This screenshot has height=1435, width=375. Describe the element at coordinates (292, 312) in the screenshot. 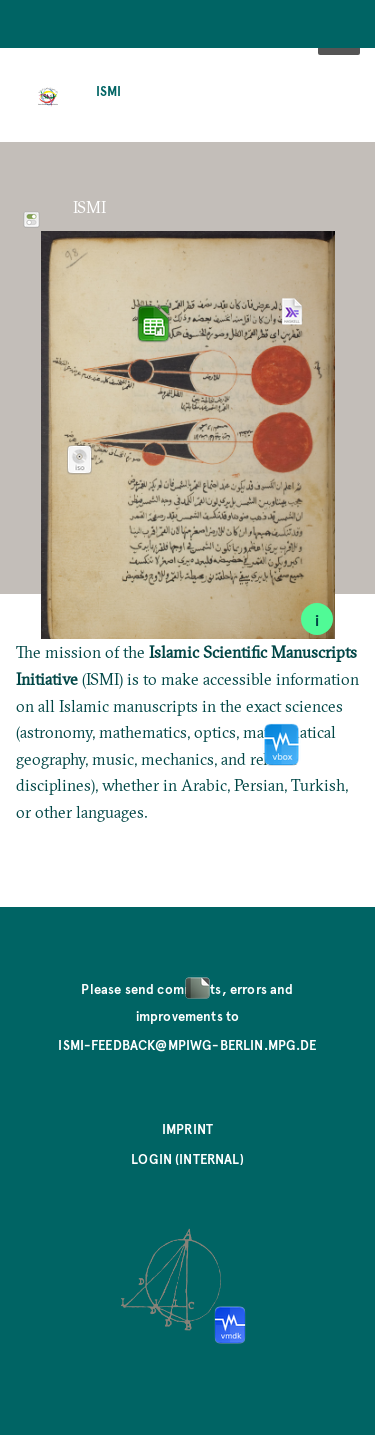

I see `a haskell source code file` at that location.